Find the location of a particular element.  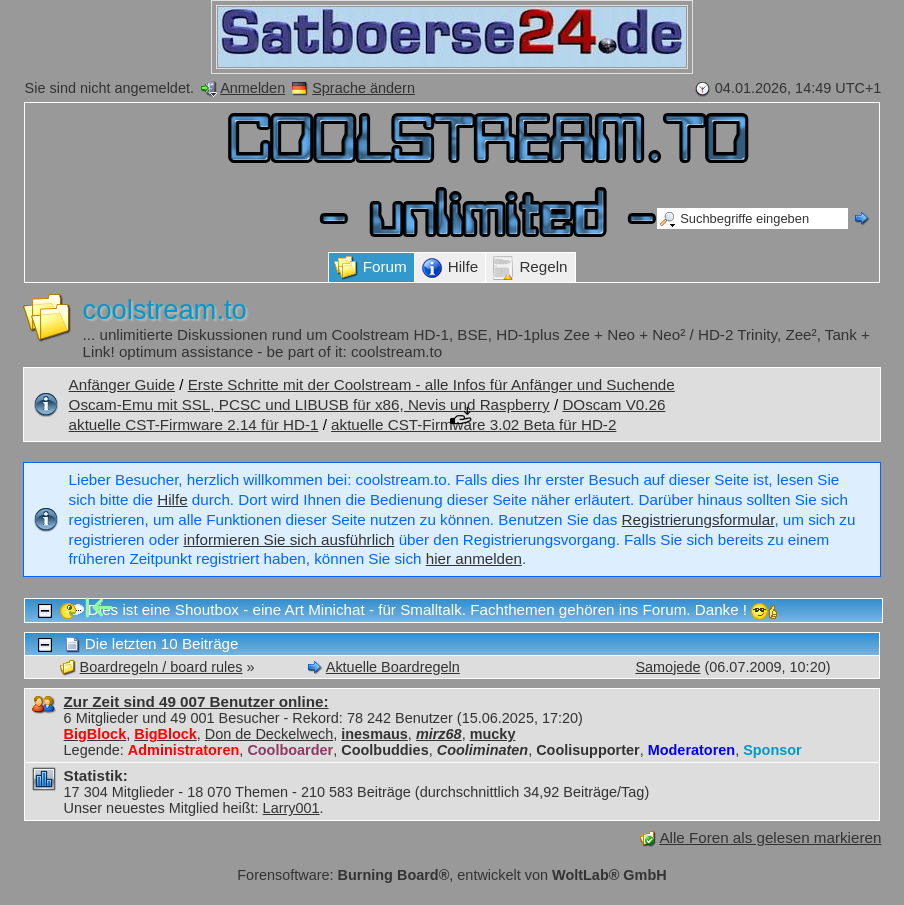

skip to the beginning of a track or playlist is located at coordinates (98, 607).